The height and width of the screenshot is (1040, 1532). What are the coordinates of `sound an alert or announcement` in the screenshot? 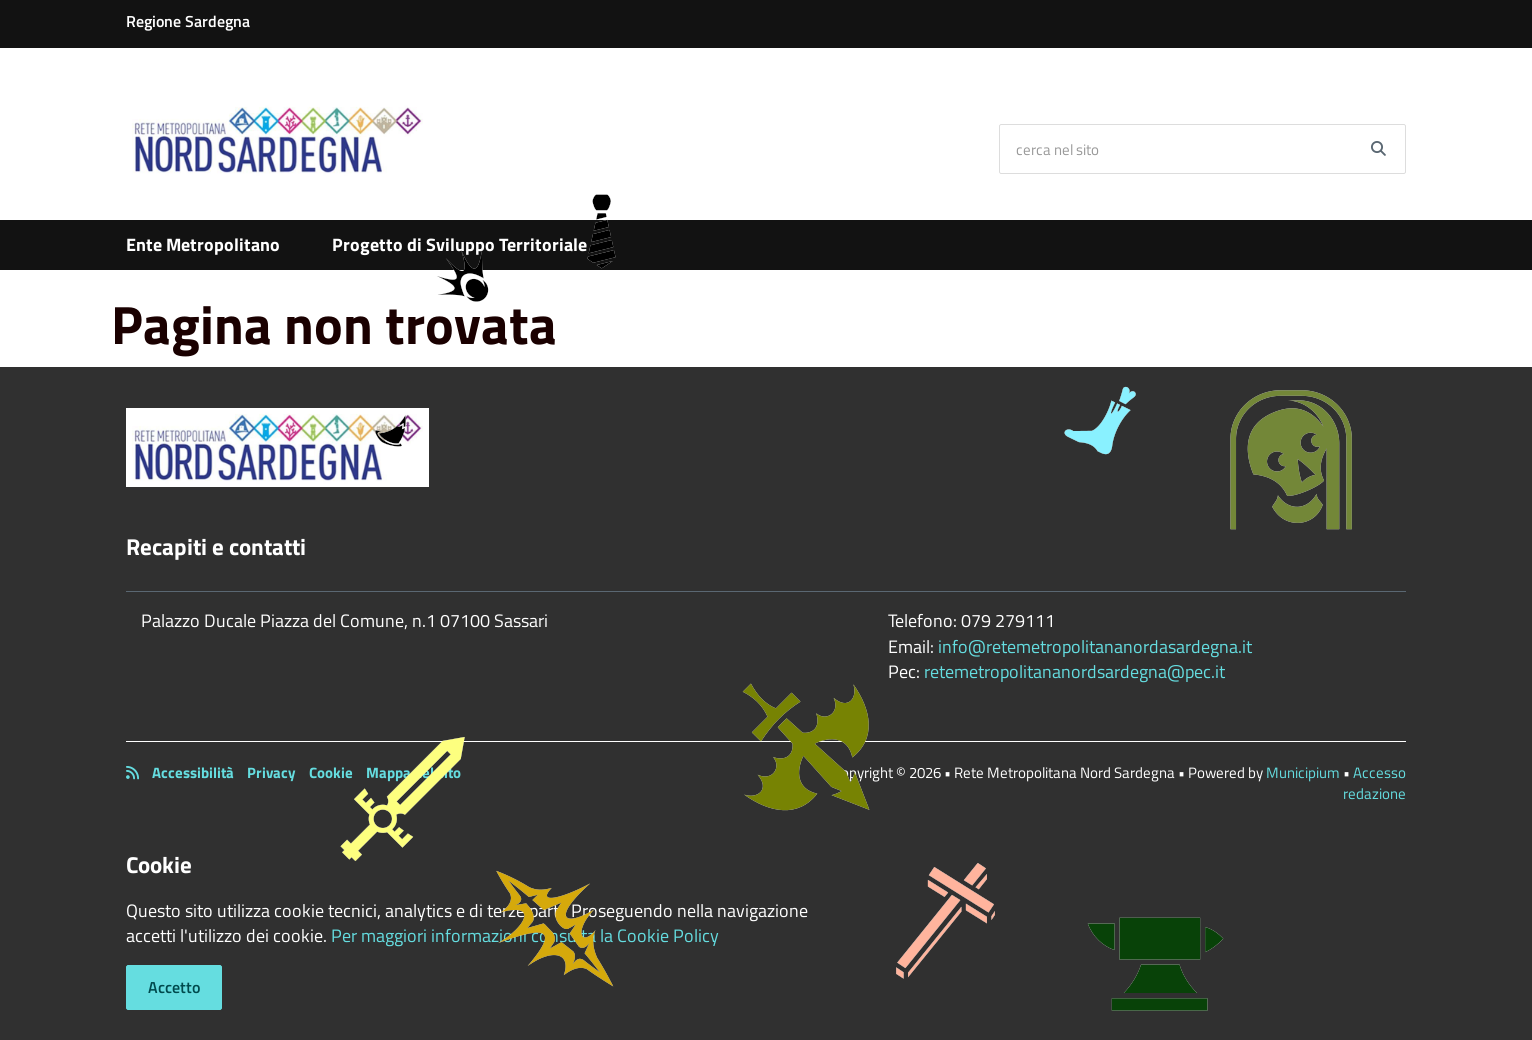 It's located at (391, 430).